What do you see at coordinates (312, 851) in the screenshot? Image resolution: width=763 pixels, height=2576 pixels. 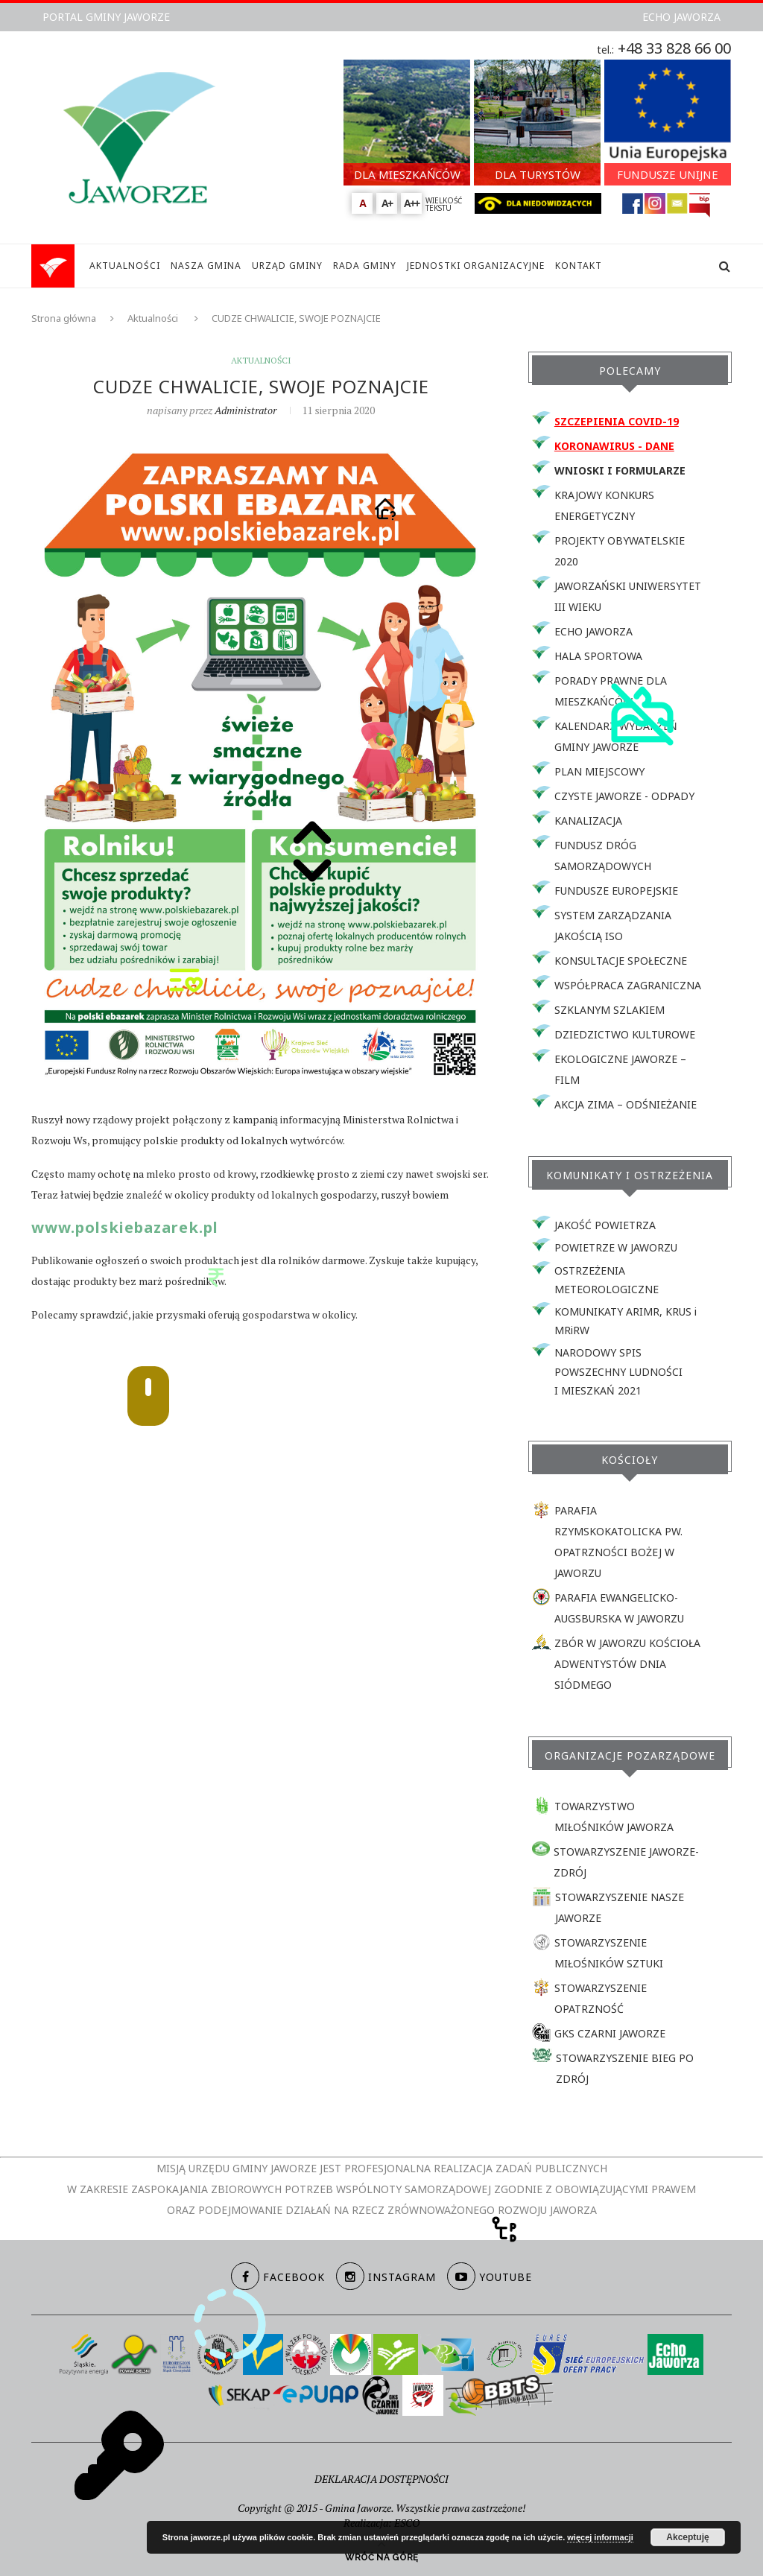 I see `expand or collapse a dropdown menu` at bounding box center [312, 851].